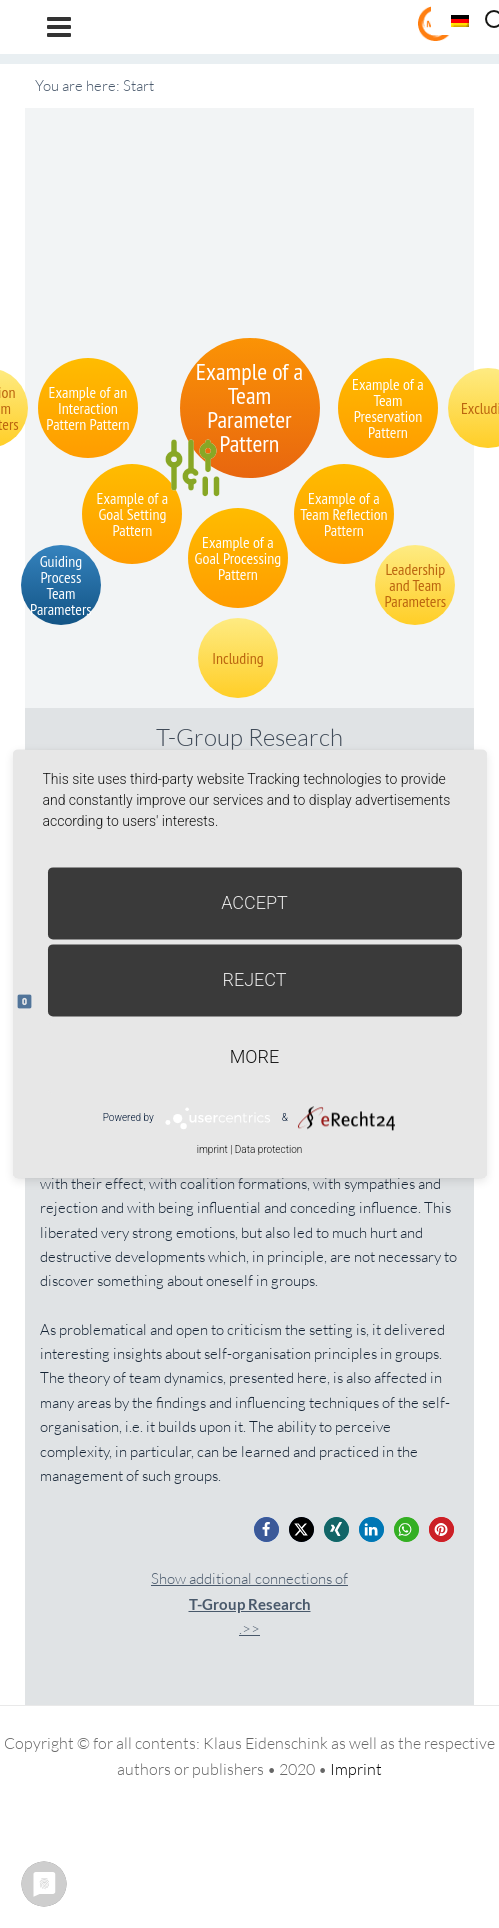 This screenshot has height=1928, width=499. Describe the element at coordinates (24, 1001) in the screenshot. I see `indicates the letter "o" or zero value` at that location.